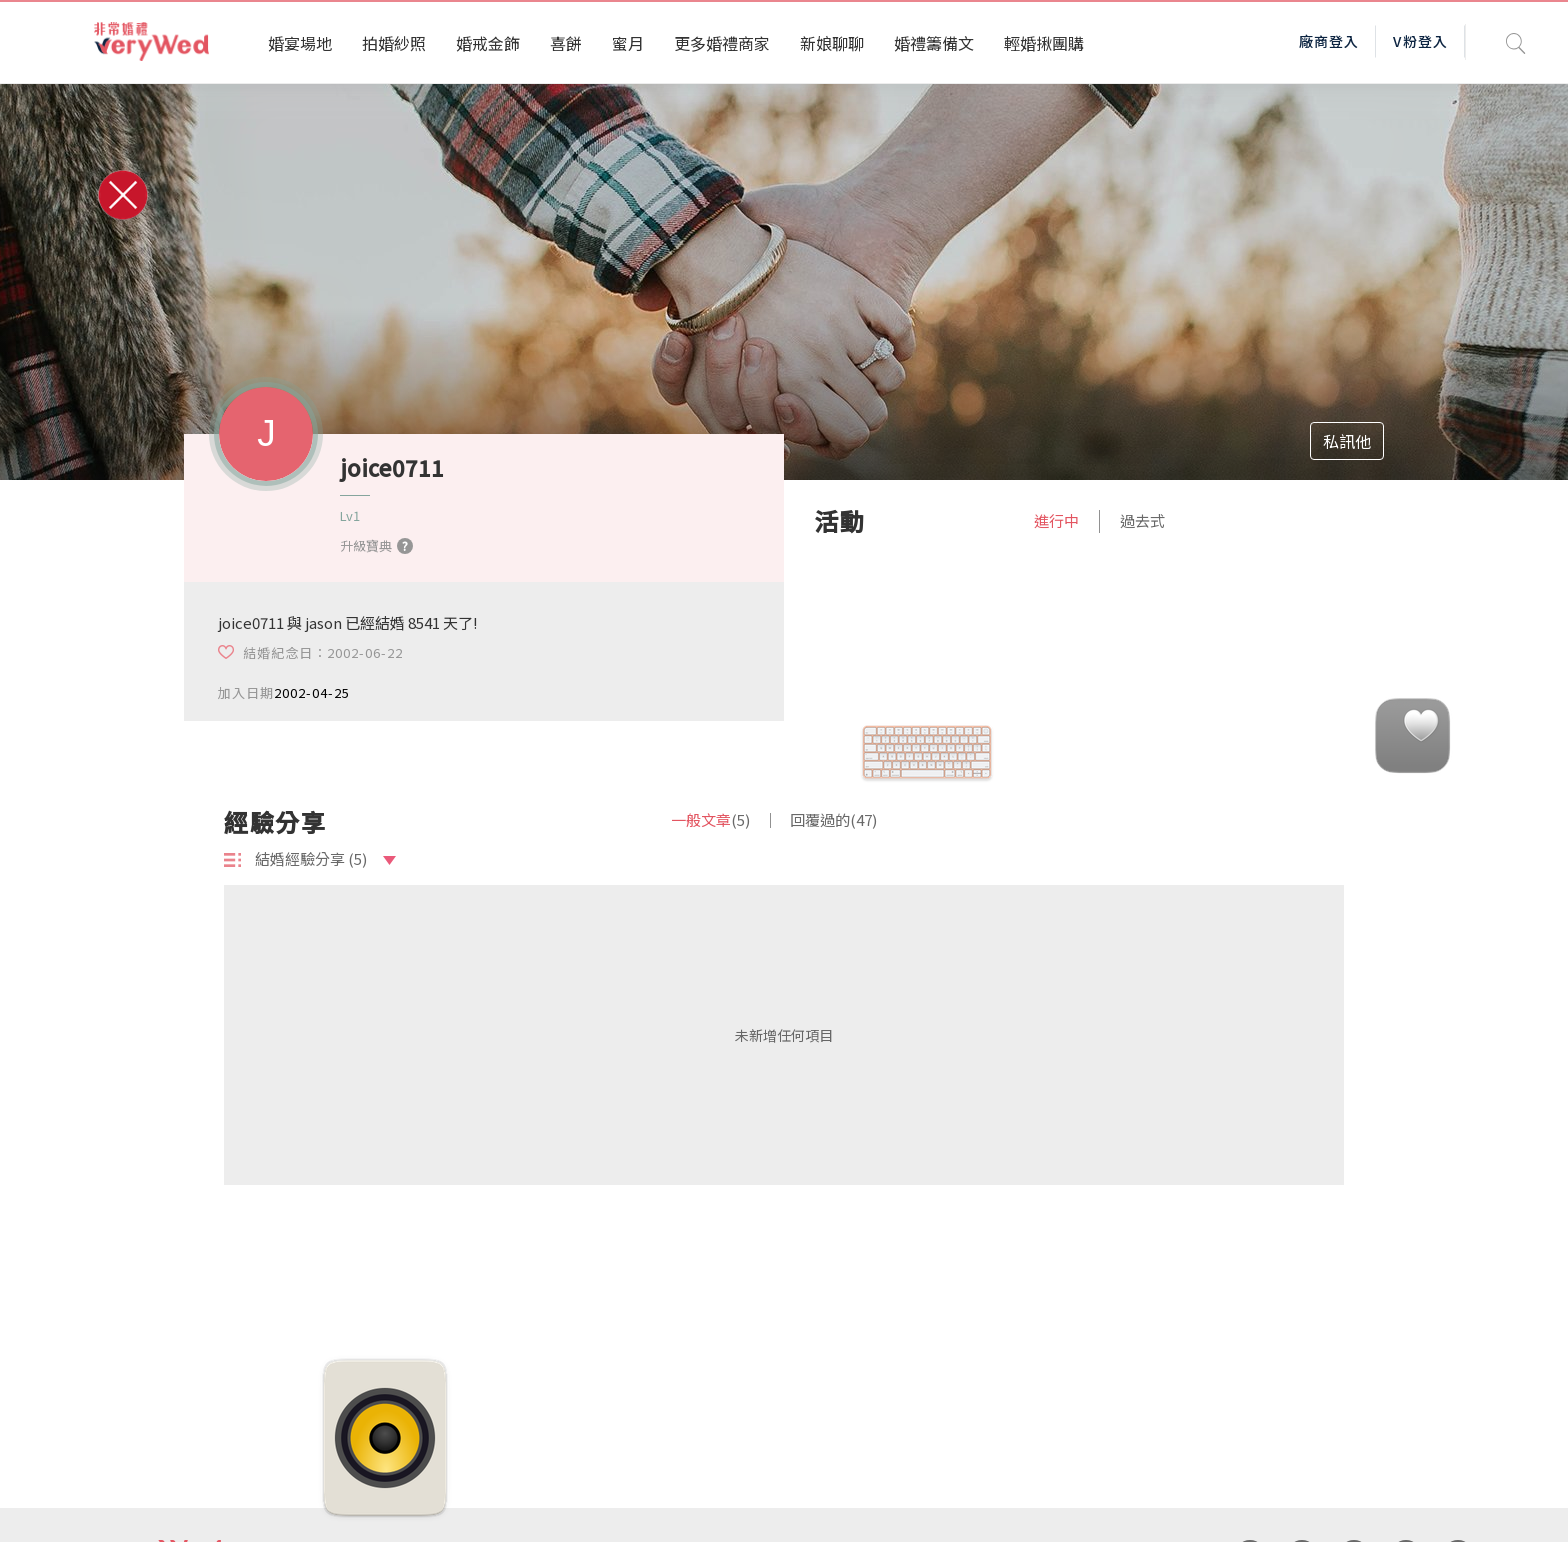 This screenshot has width=1568, height=1542. Describe the element at coordinates (927, 752) in the screenshot. I see `connect to a bluetooth keyboard` at that location.